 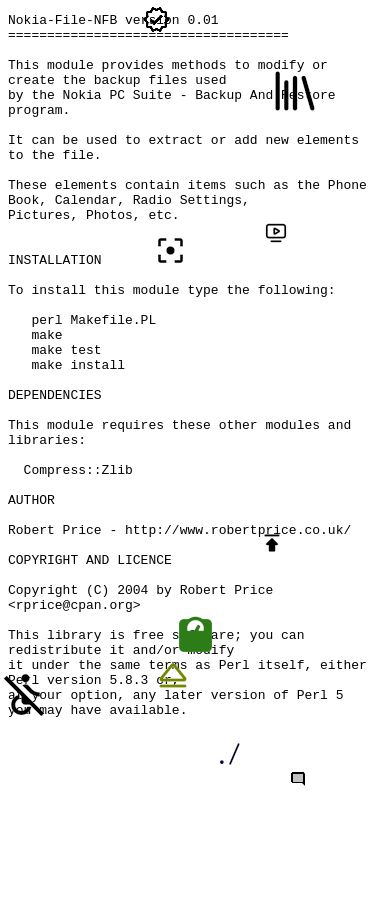 I want to click on indicates a relative file path reference, so click(x=230, y=754).